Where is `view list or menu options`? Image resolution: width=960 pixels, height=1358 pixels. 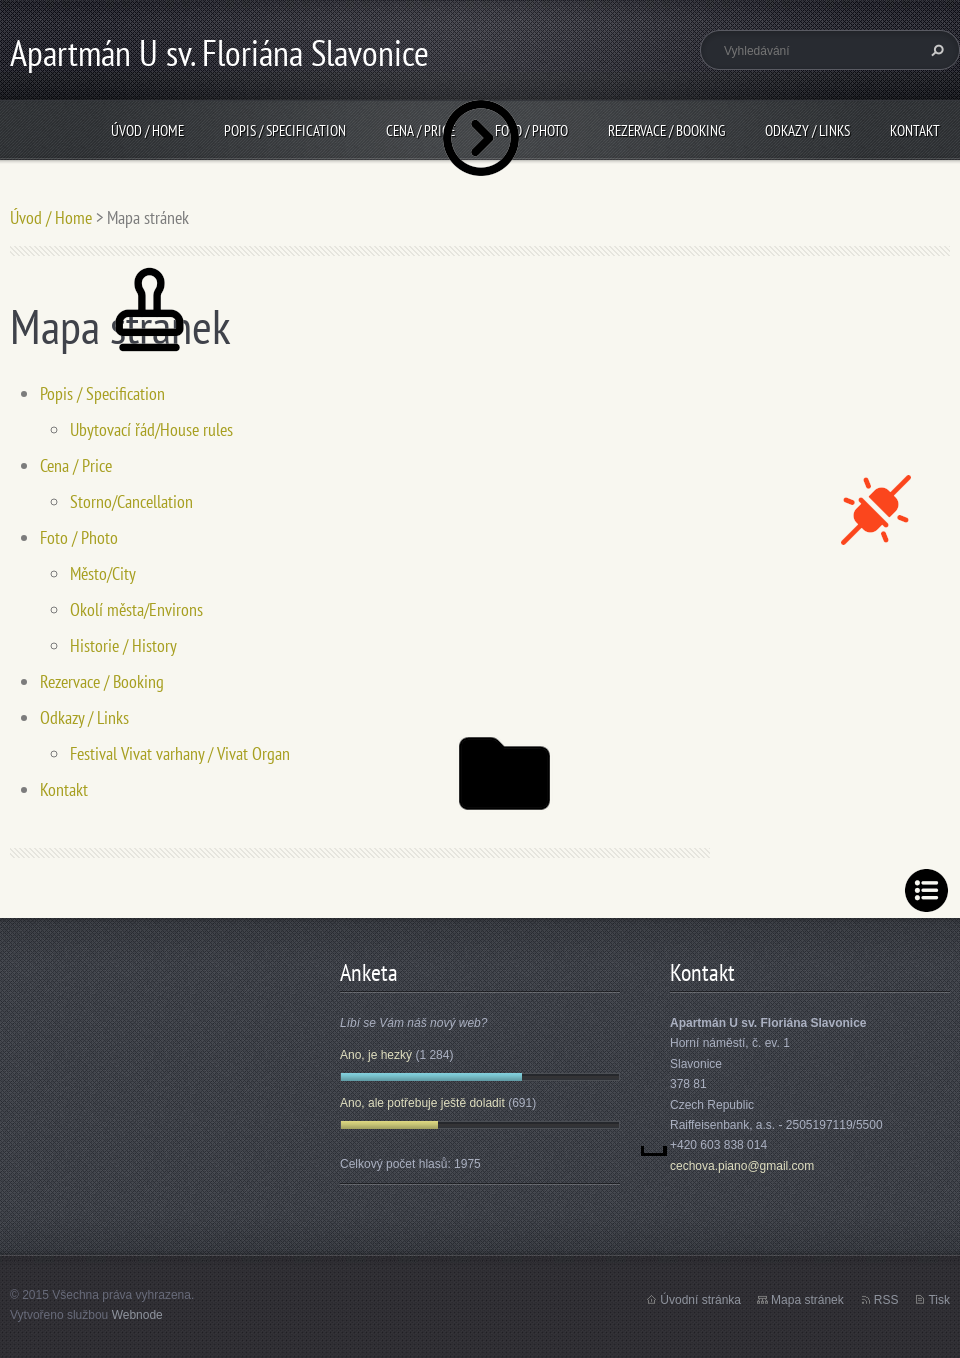
view list or menu options is located at coordinates (926, 890).